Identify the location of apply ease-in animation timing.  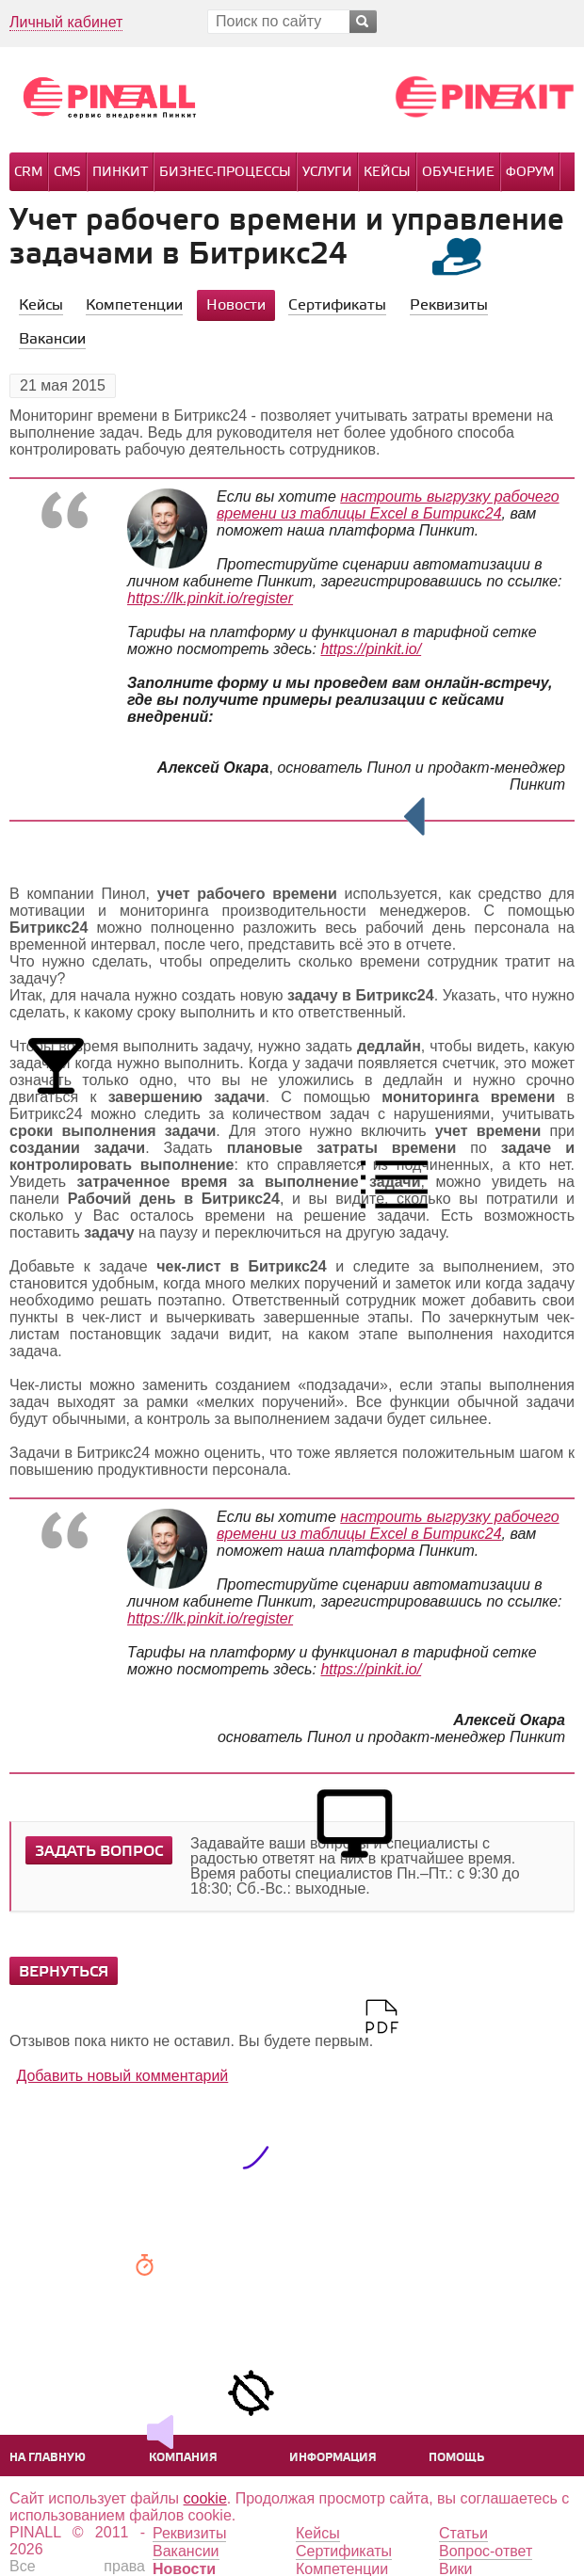
(255, 2157).